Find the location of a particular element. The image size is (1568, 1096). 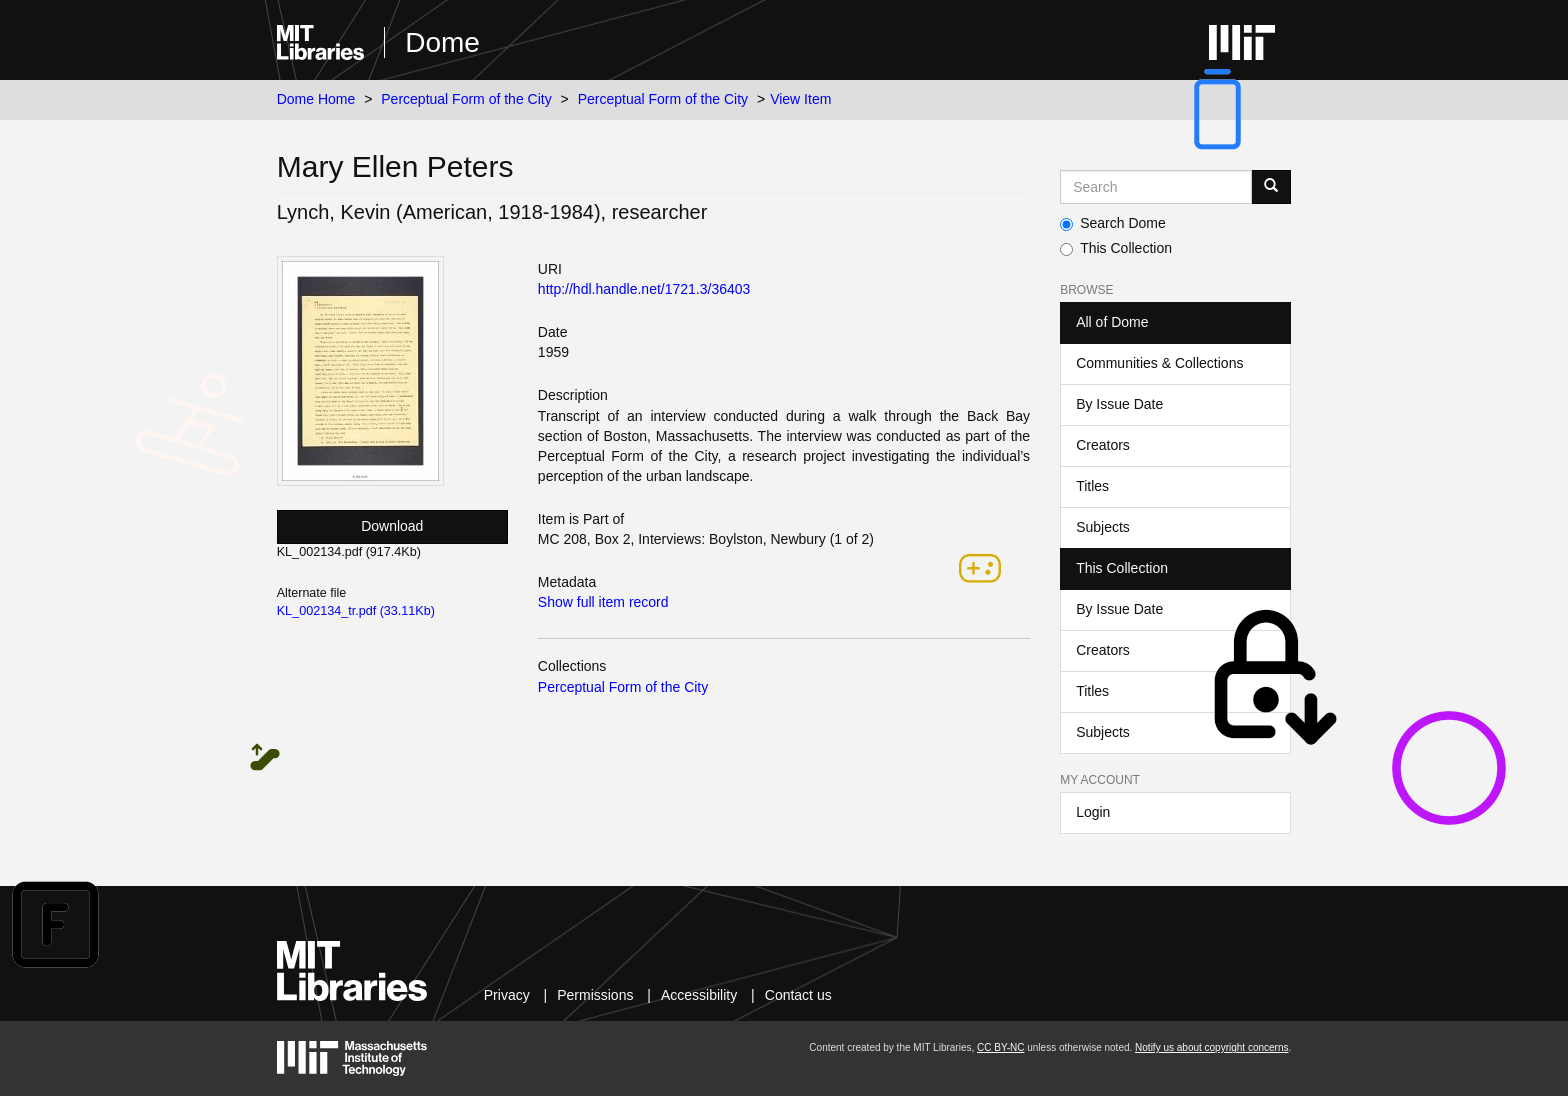

open game-related files or projects is located at coordinates (980, 567).